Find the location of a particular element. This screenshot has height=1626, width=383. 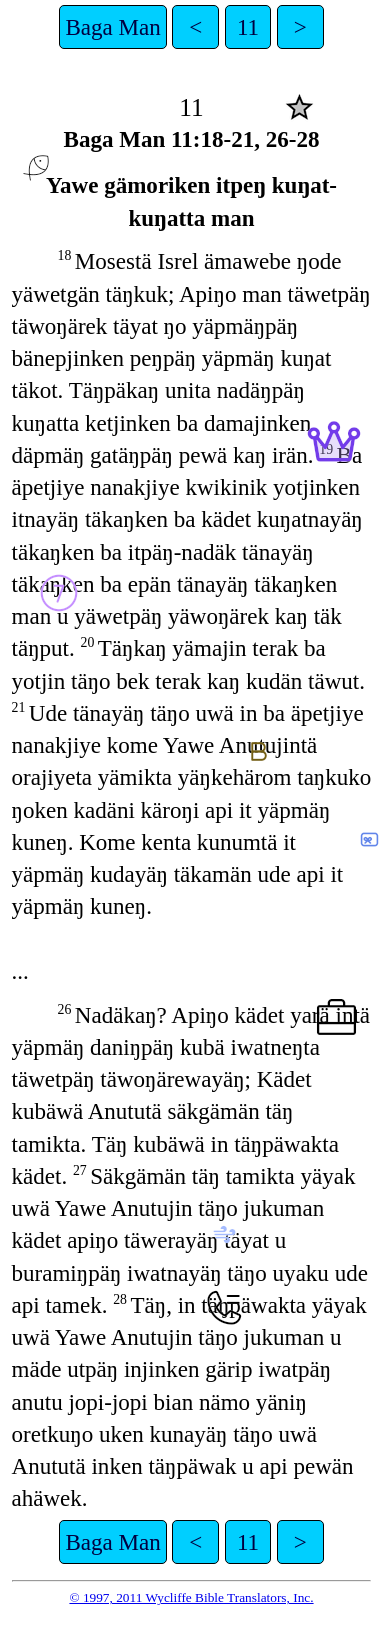

apply bold formatting to selected text is located at coordinates (258, 751).